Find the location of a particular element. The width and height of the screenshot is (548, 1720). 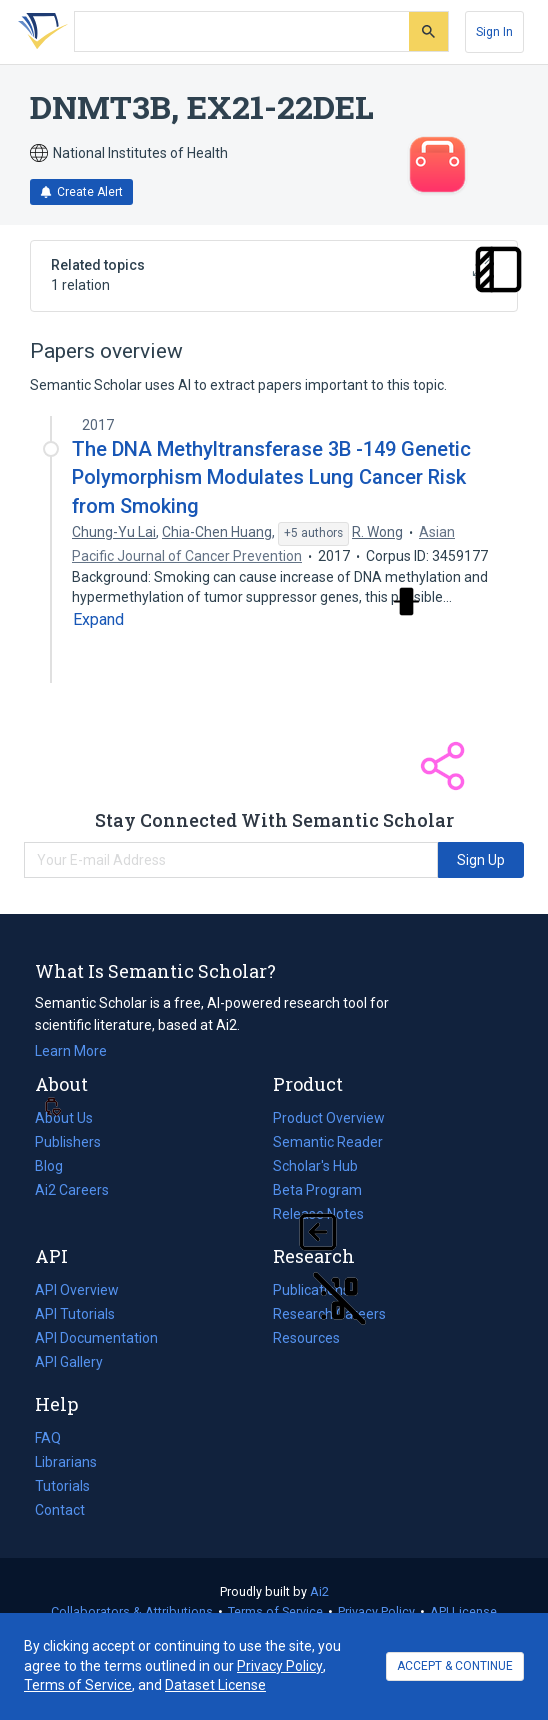

freeze the left column in a spreadsheet is located at coordinates (498, 269).